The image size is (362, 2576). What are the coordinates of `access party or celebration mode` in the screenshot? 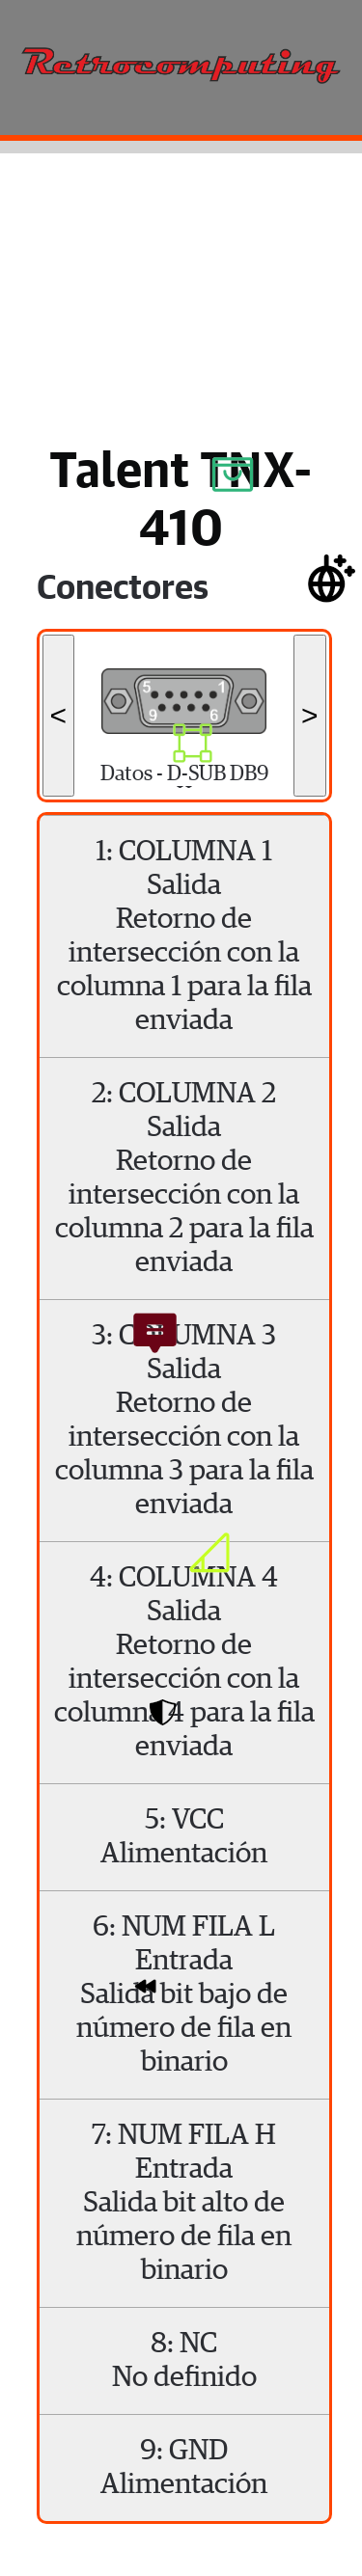 It's located at (329, 579).